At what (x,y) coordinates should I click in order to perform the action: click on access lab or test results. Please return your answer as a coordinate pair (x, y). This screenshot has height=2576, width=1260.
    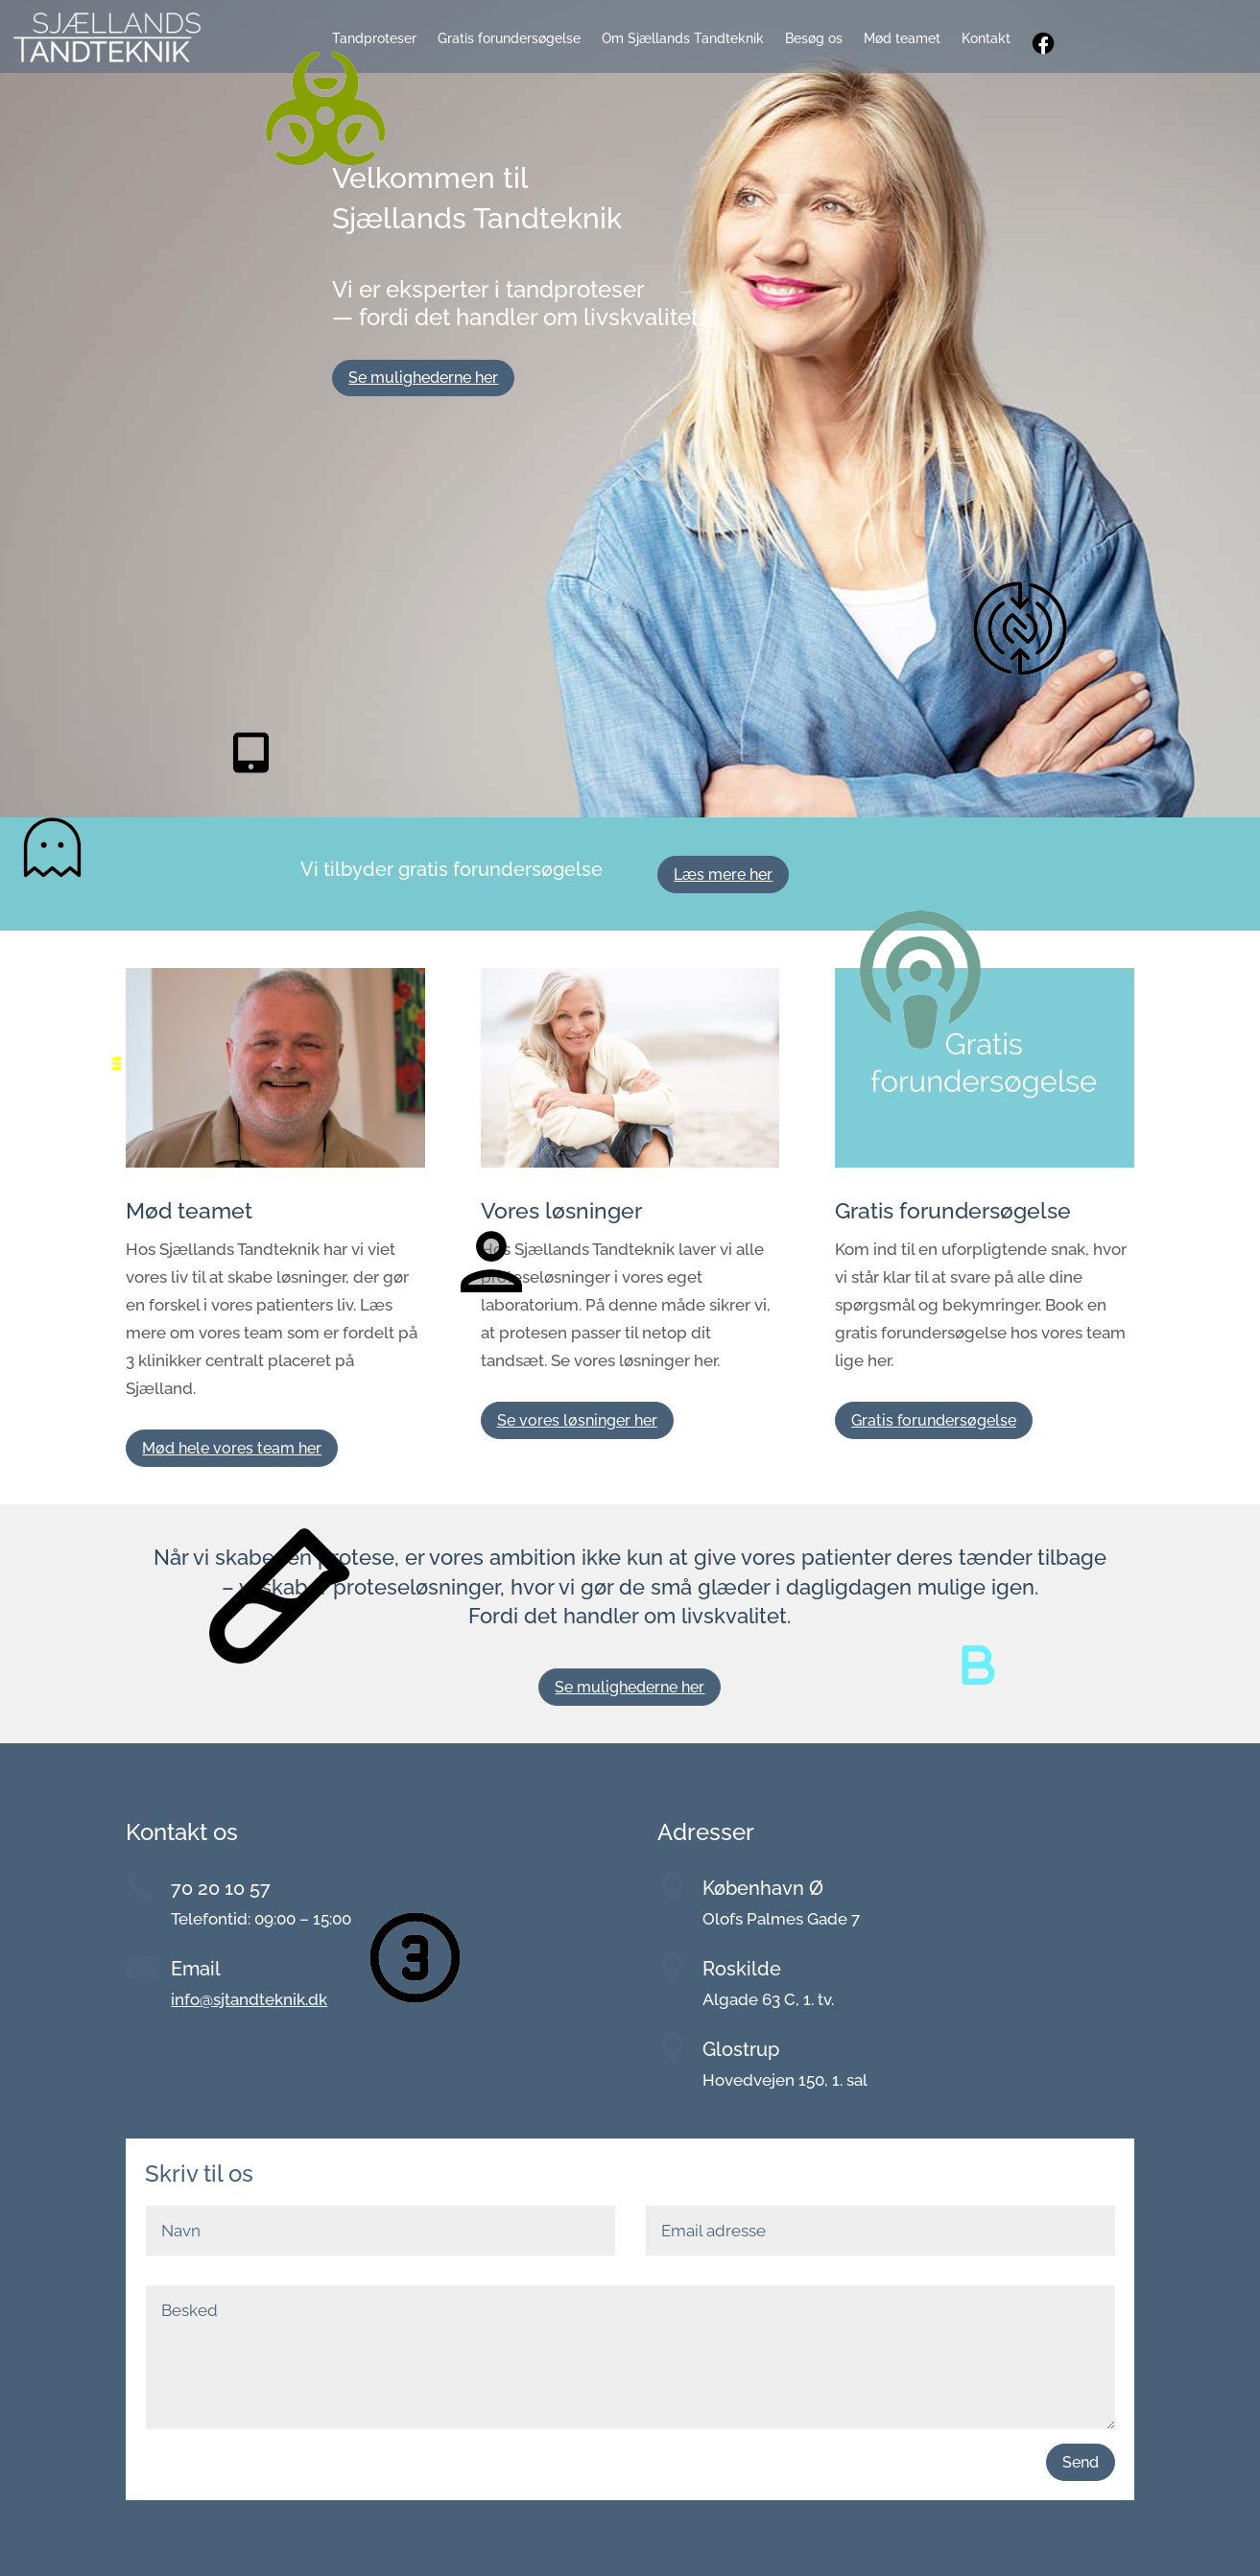
    Looking at the image, I should click on (276, 1595).